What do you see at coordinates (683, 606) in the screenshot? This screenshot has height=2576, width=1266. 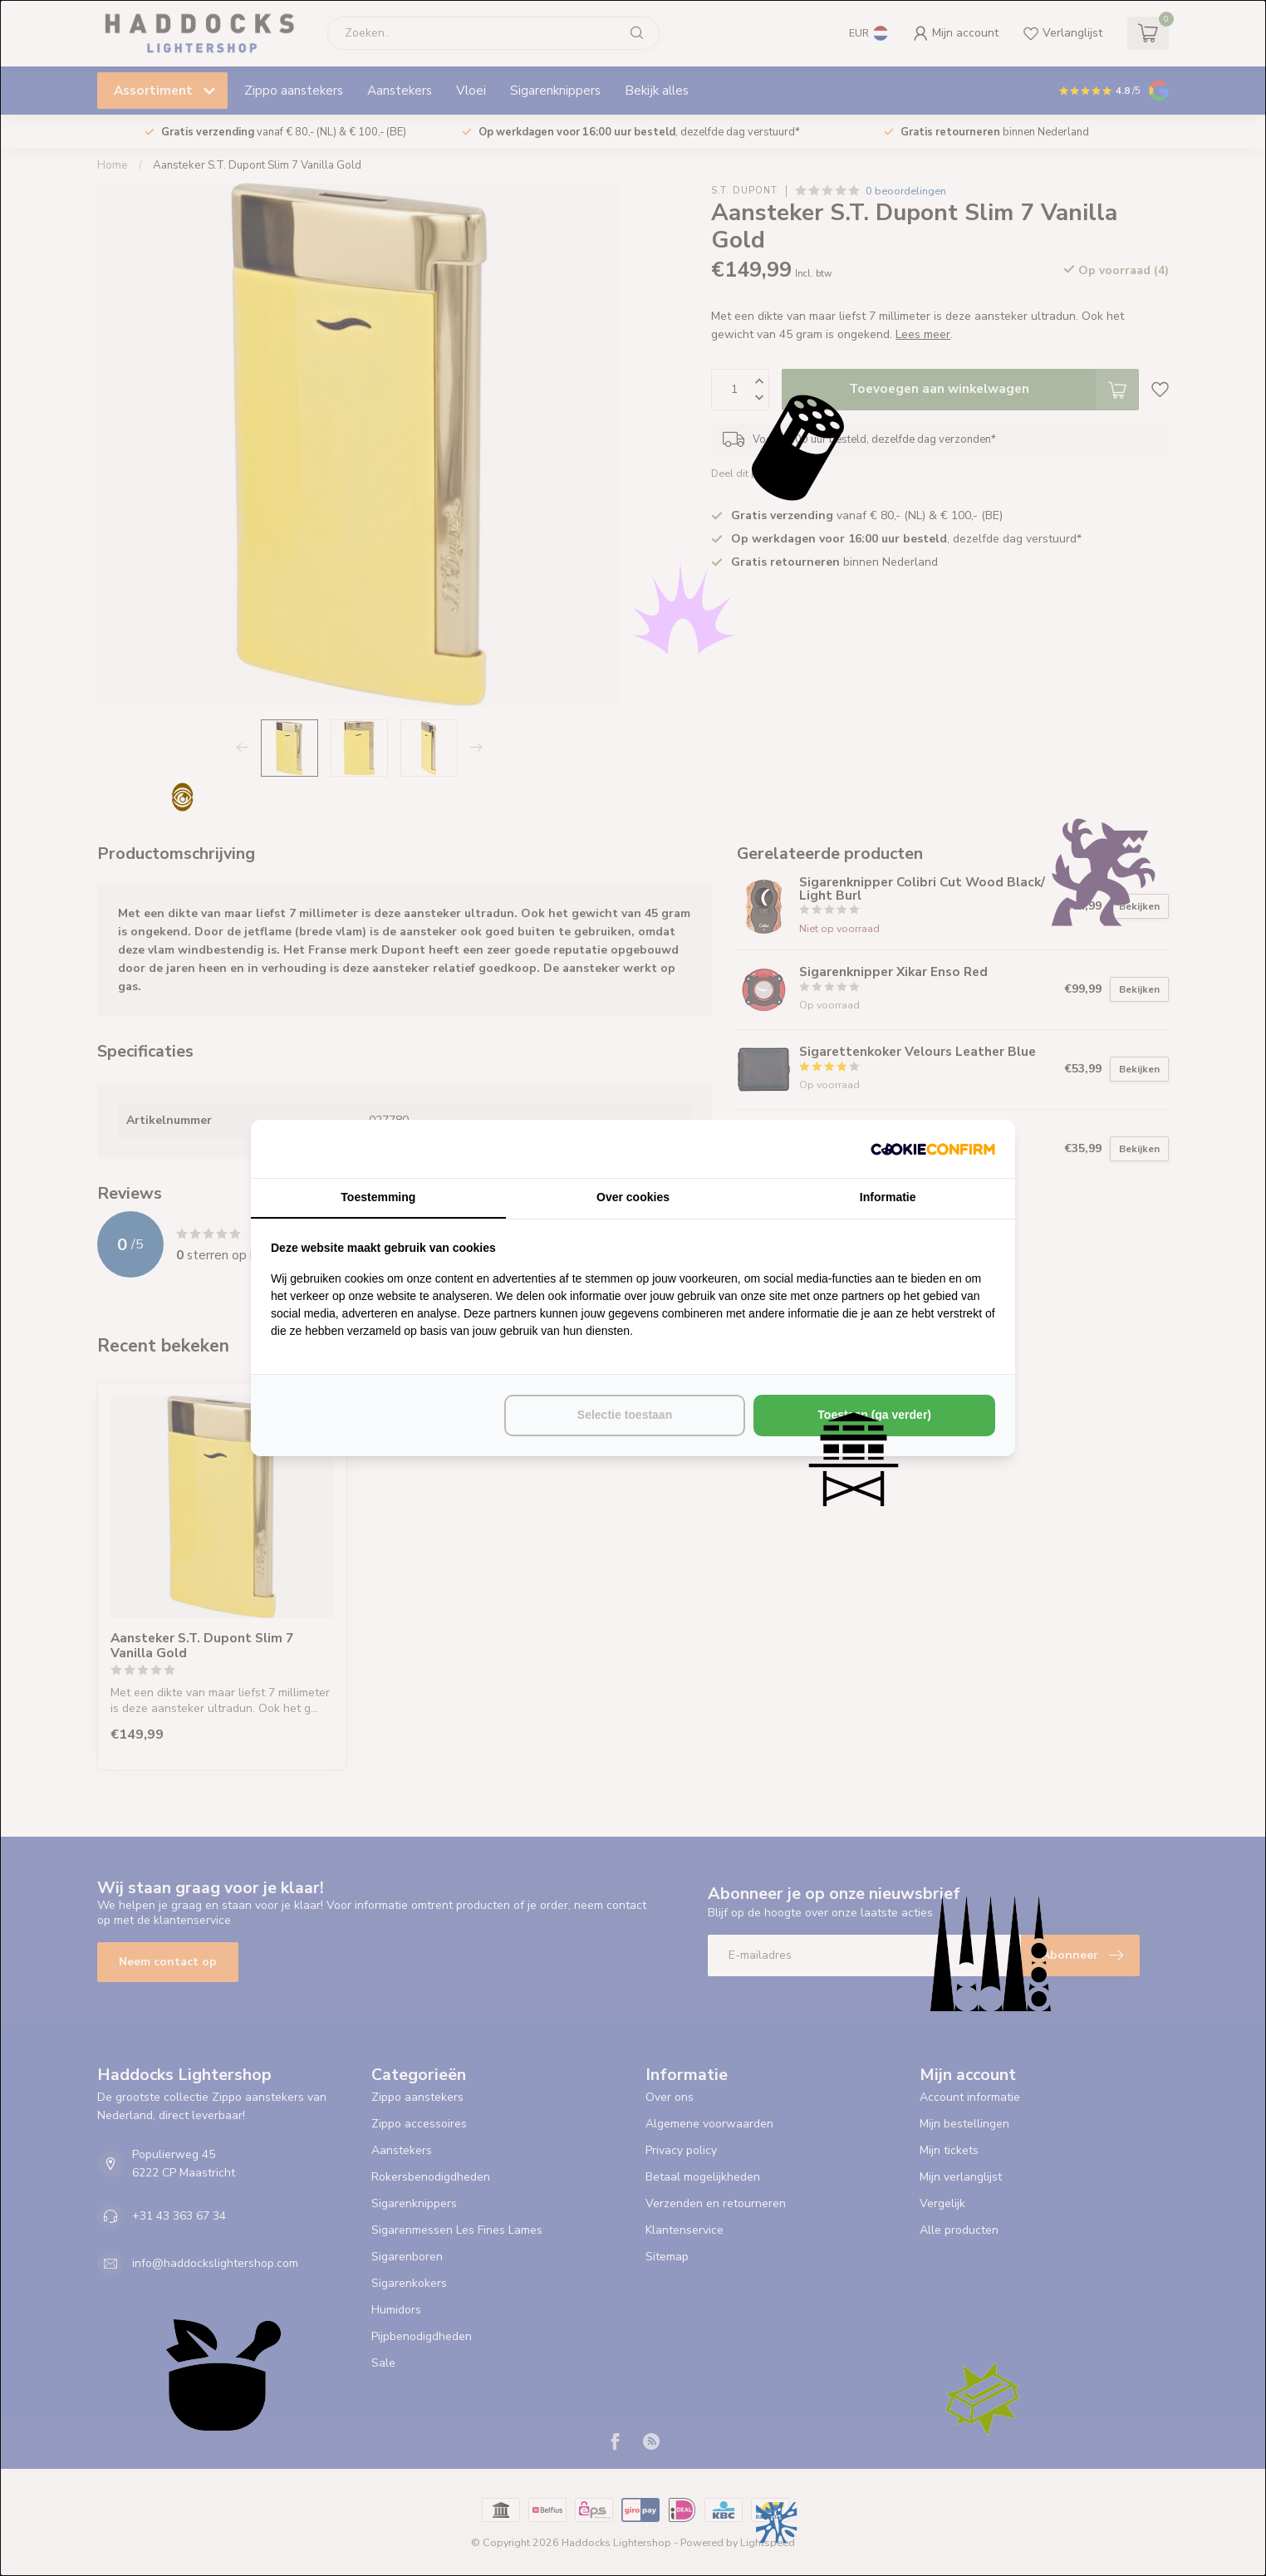 I see `enter a new area or portal in a game` at bounding box center [683, 606].